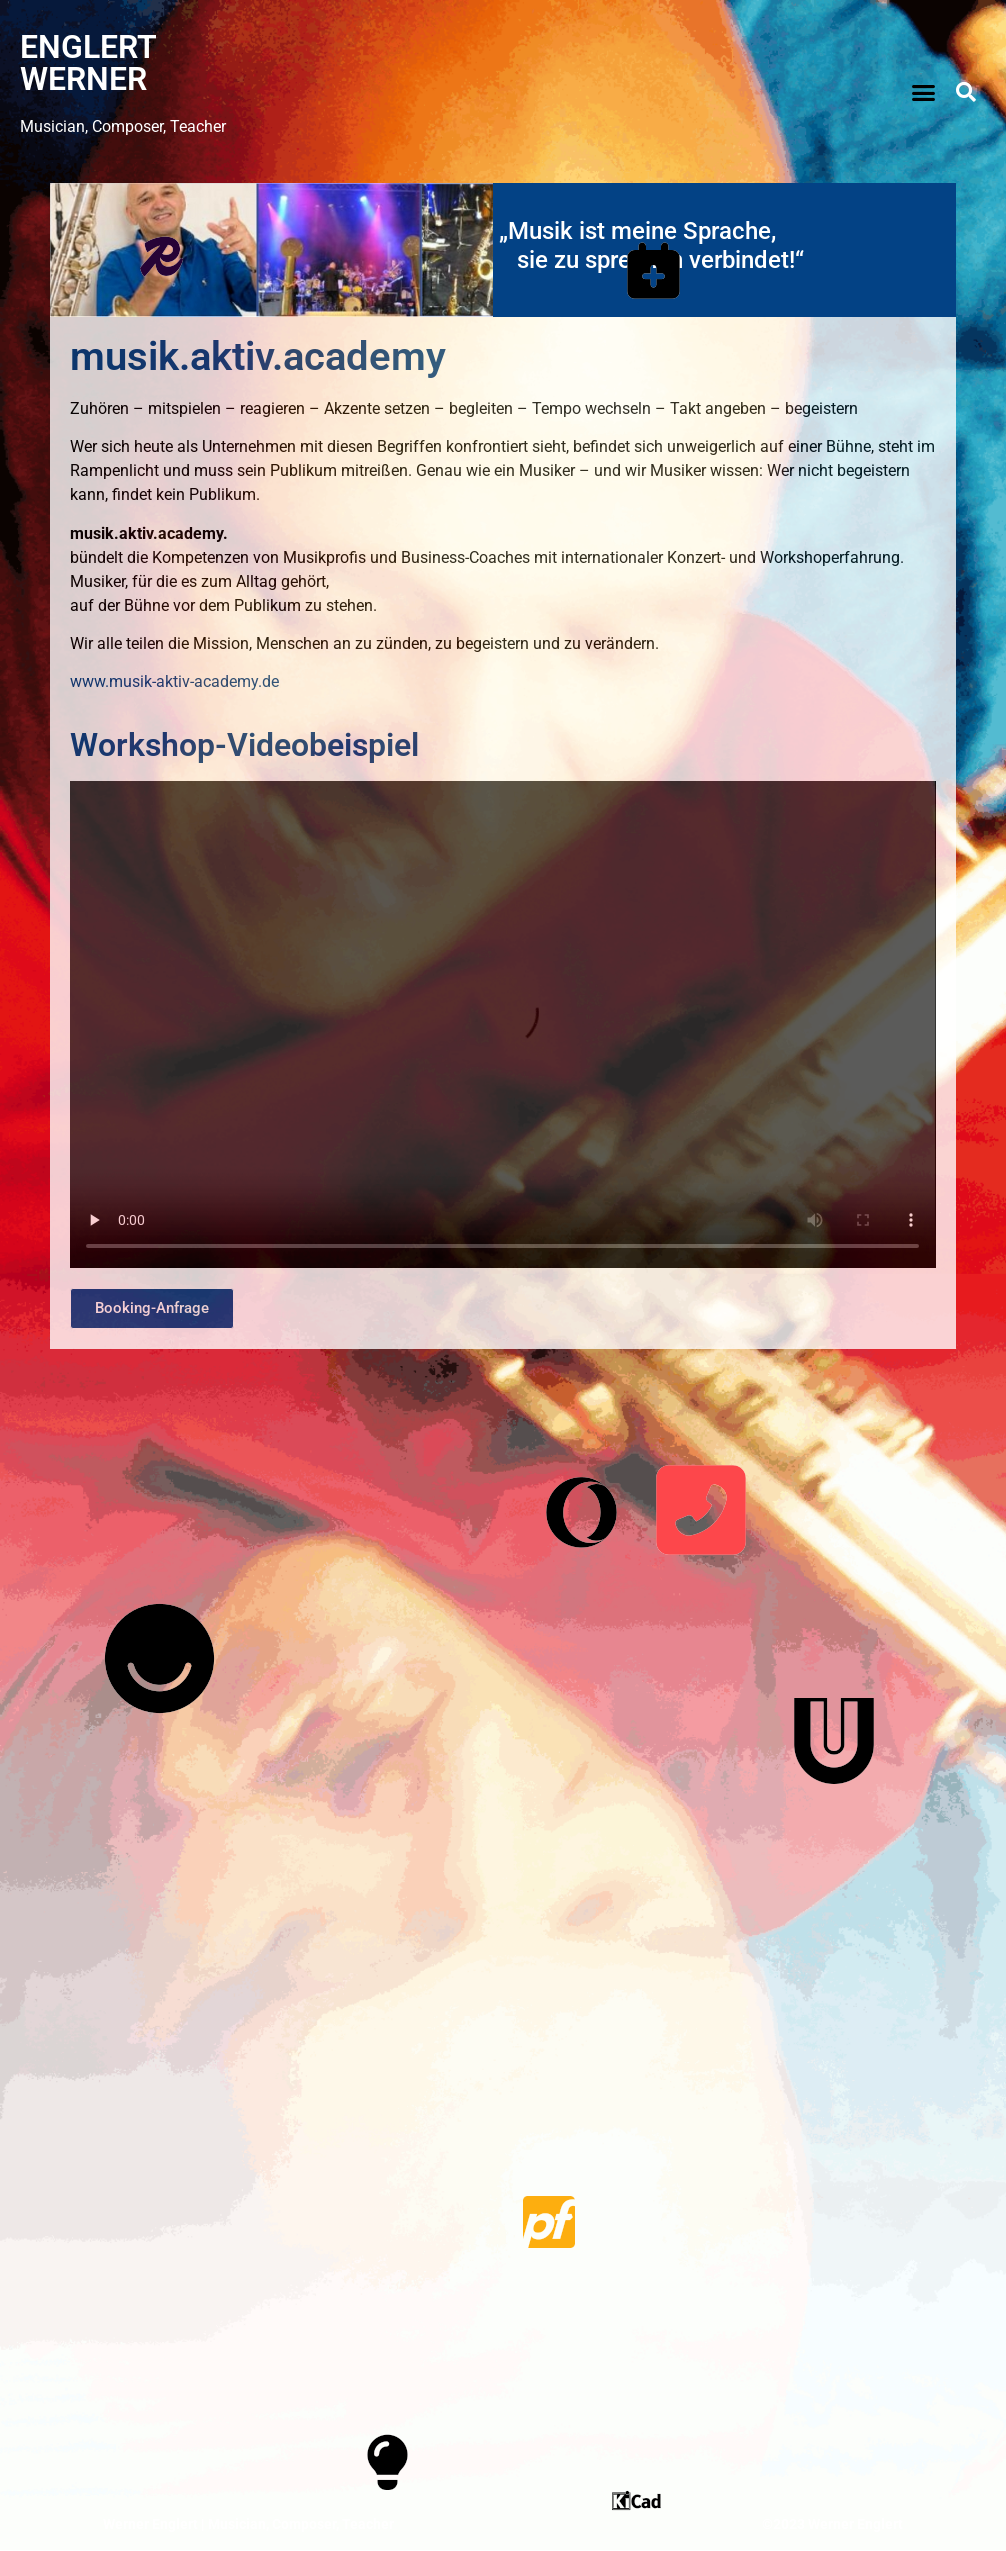 The height and width of the screenshot is (2551, 1006). What do you see at coordinates (581, 1513) in the screenshot?
I see `open Opera browser` at bounding box center [581, 1513].